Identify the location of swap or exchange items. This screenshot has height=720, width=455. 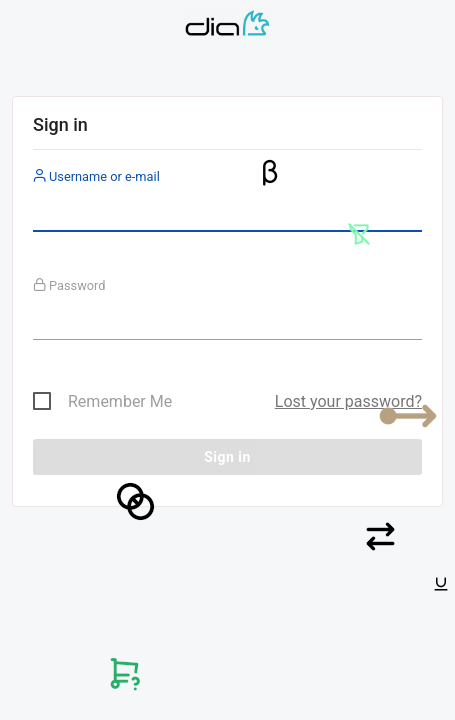
(380, 536).